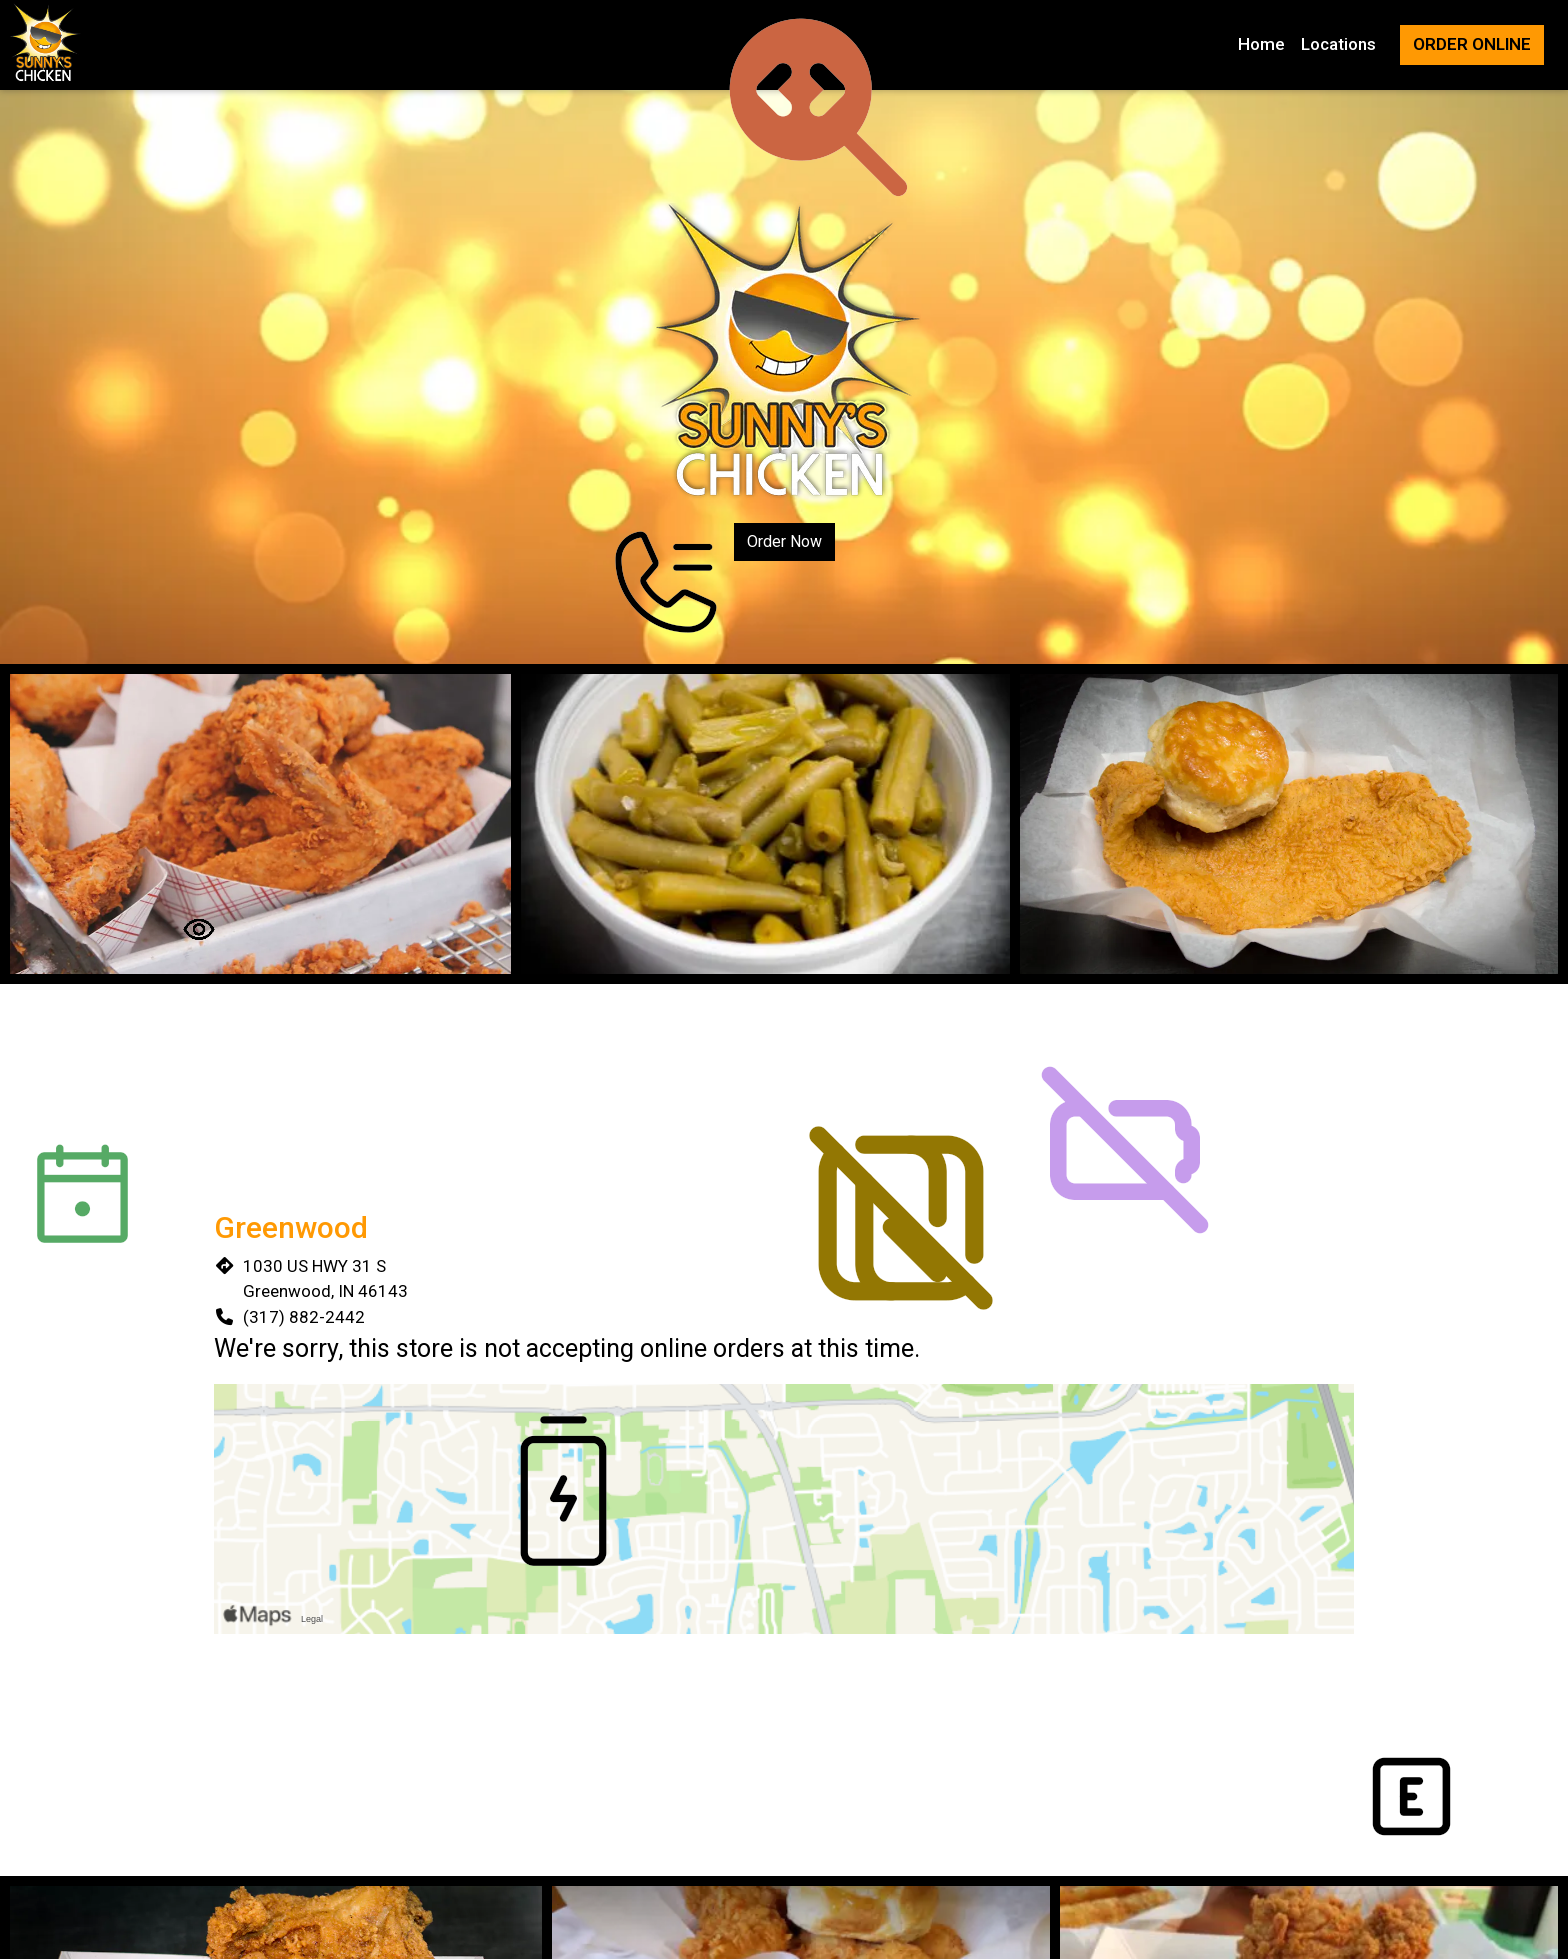 The width and height of the screenshot is (1568, 1959). Describe the element at coordinates (82, 1197) in the screenshot. I see `indicates a calendar event or reminder` at that location.